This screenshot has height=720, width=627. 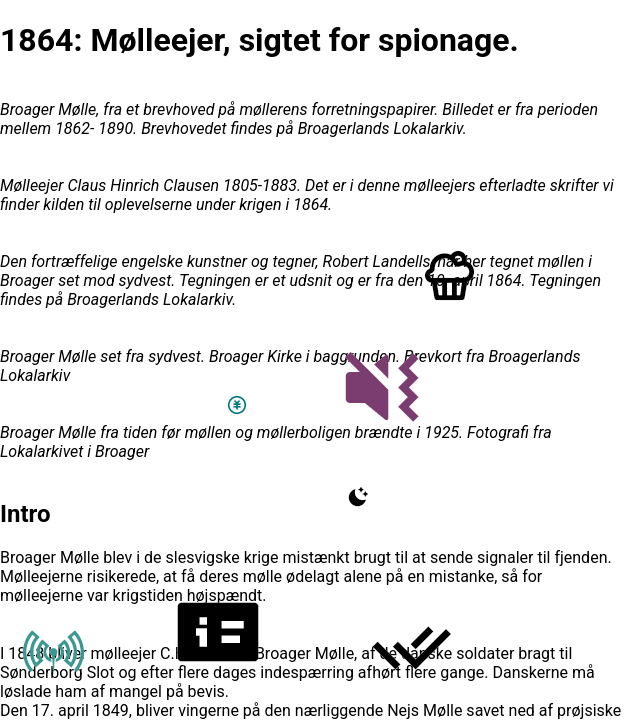 What do you see at coordinates (357, 497) in the screenshot?
I see `enable dark mode or night theme` at bounding box center [357, 497].